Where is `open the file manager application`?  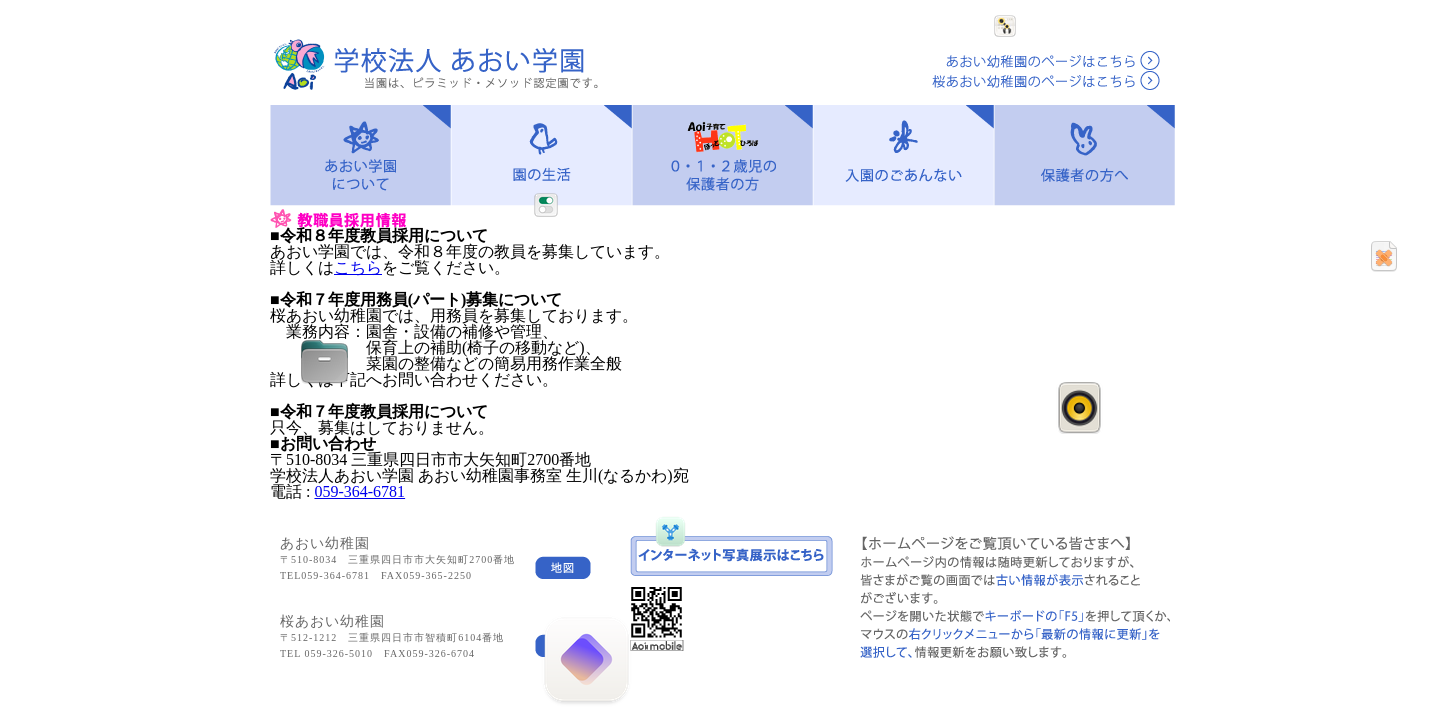 open the file manager application is located at coordinates (324, 361).